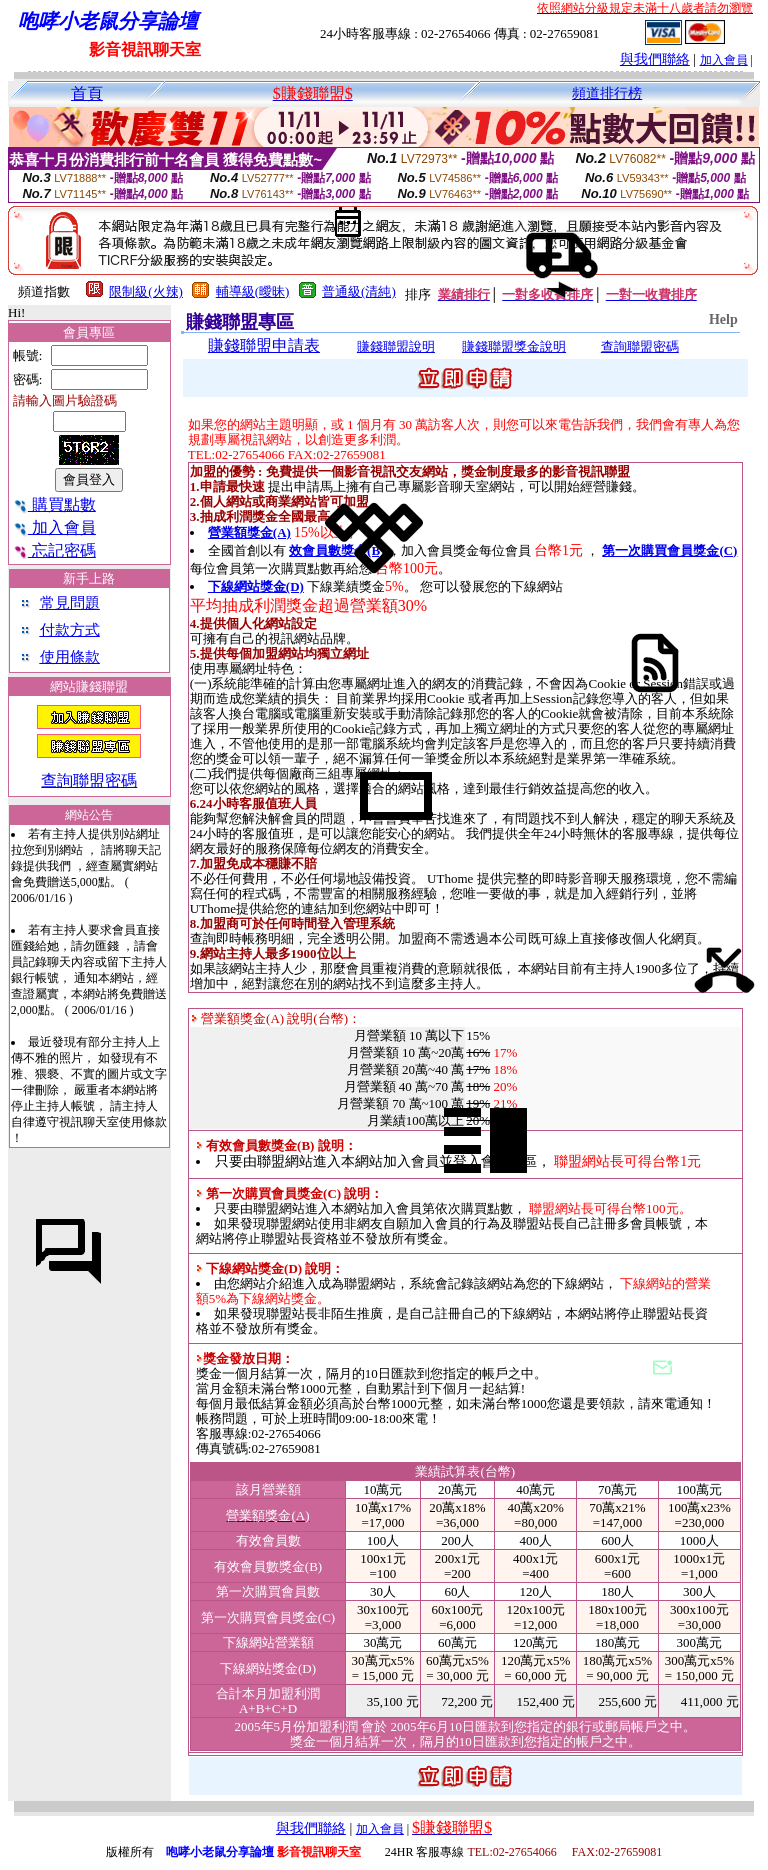  I want to click on indicates unread messages or notifications, so click(662, 1367).